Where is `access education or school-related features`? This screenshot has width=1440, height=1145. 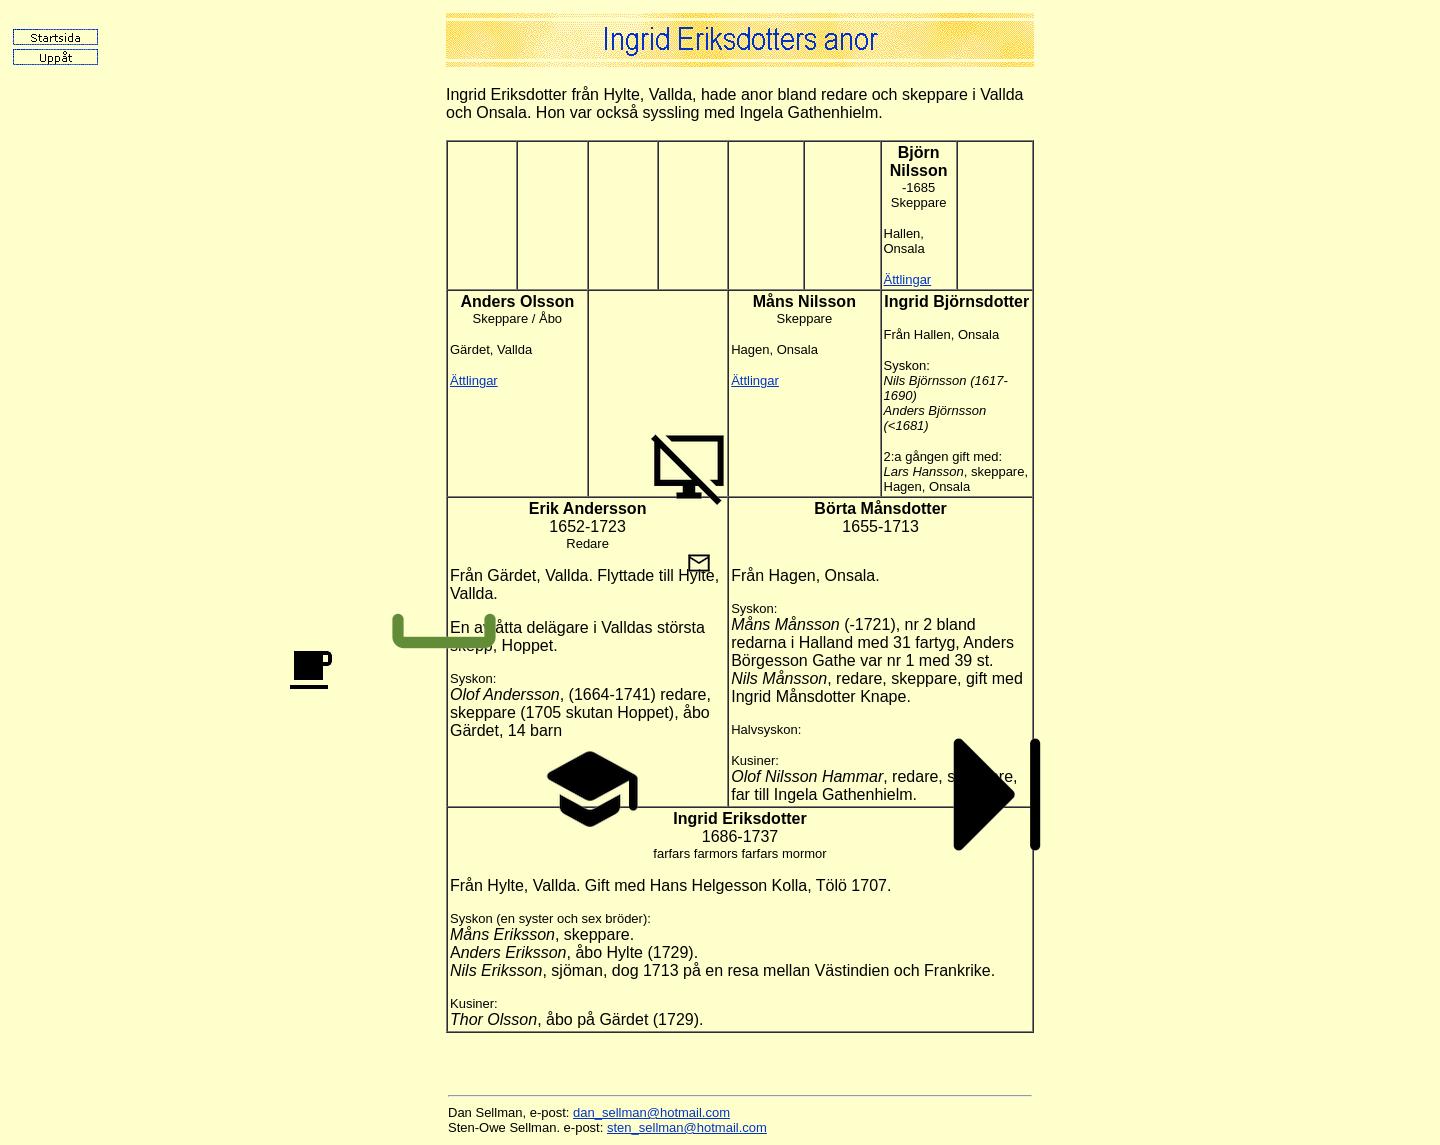
access education or school-related features is located at coordinates (590, 789).